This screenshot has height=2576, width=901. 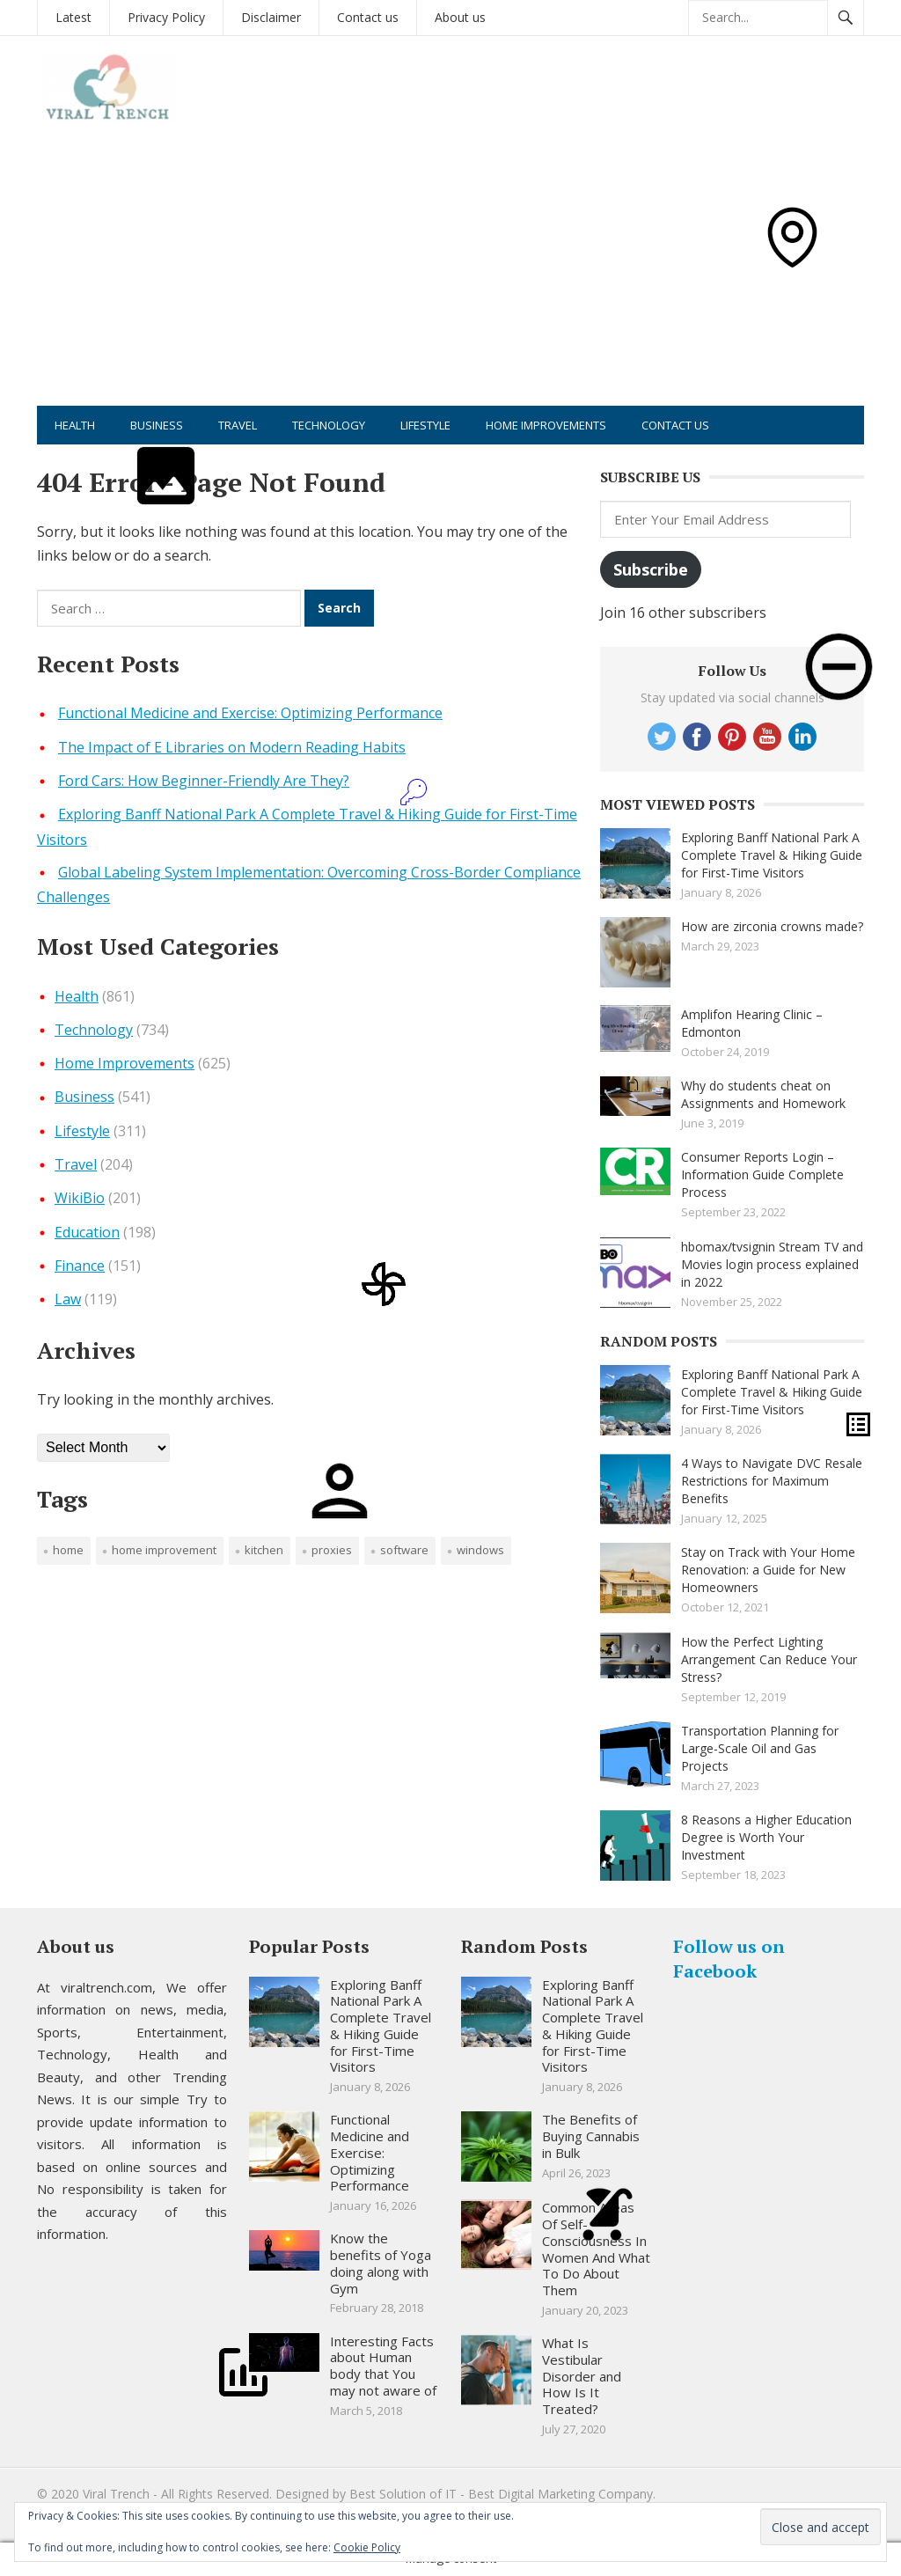 I want to click on access toys or games category, so click(x=384, y=1284).